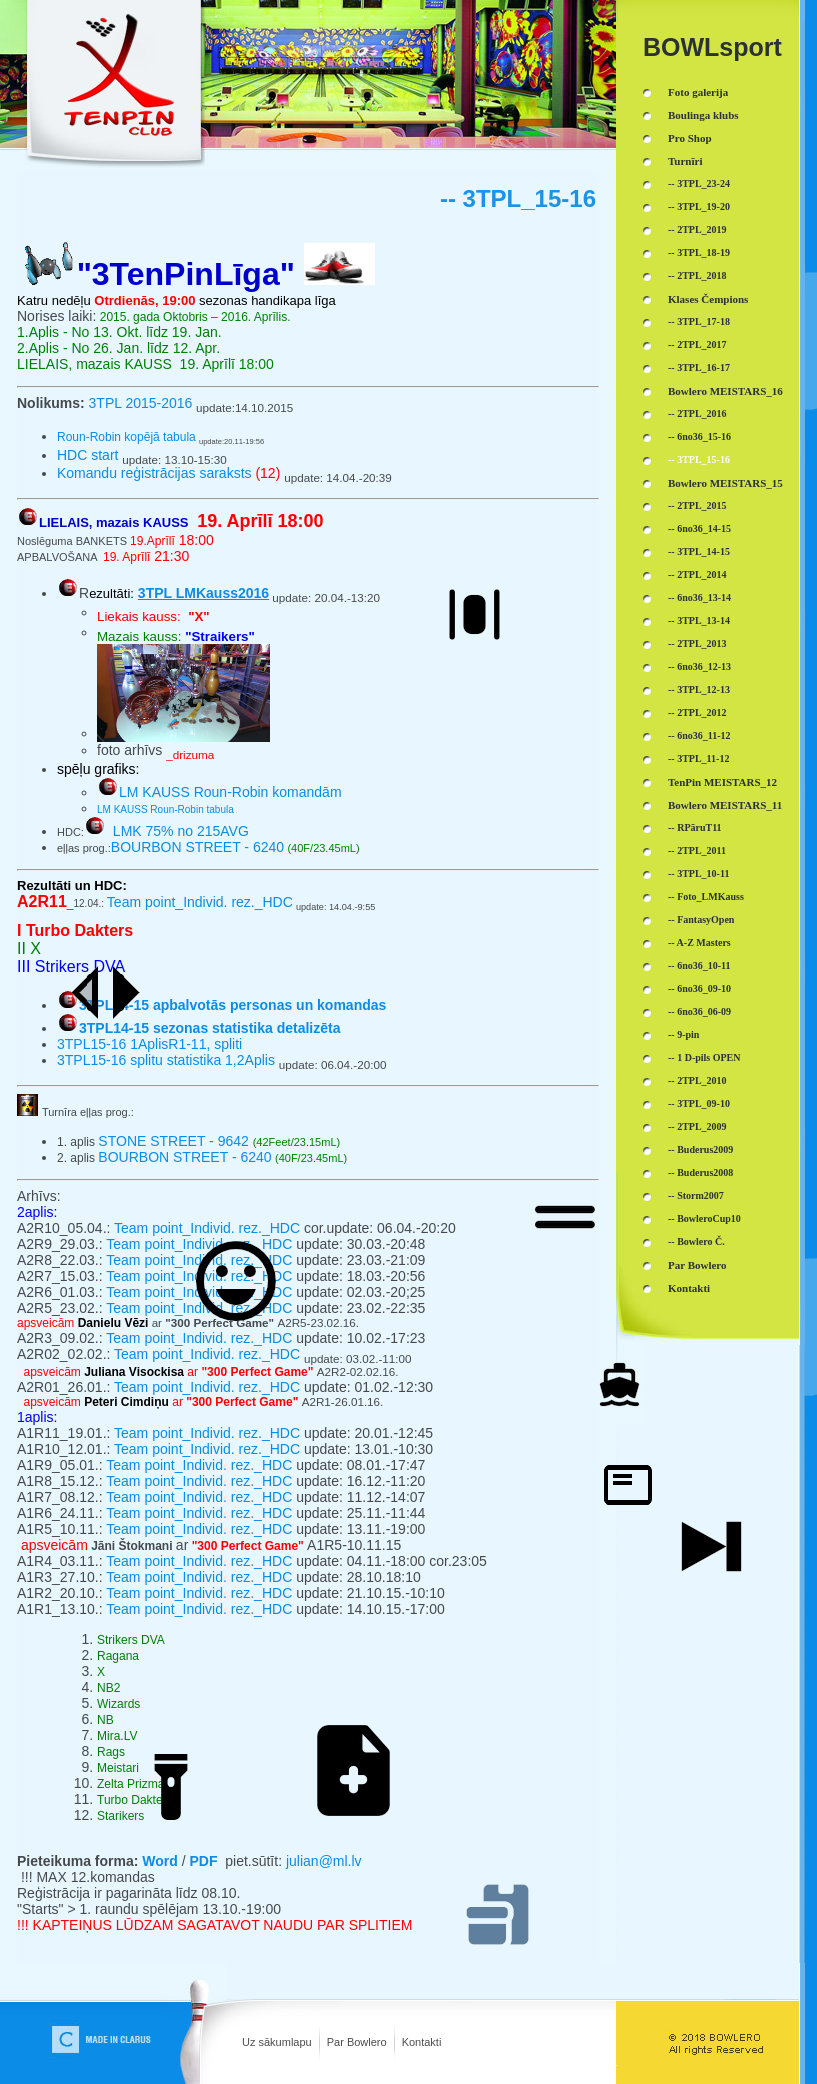 This screenshot has height=2084, width=817. I want to click on add an emoji or reaction, so click(236, 1281).